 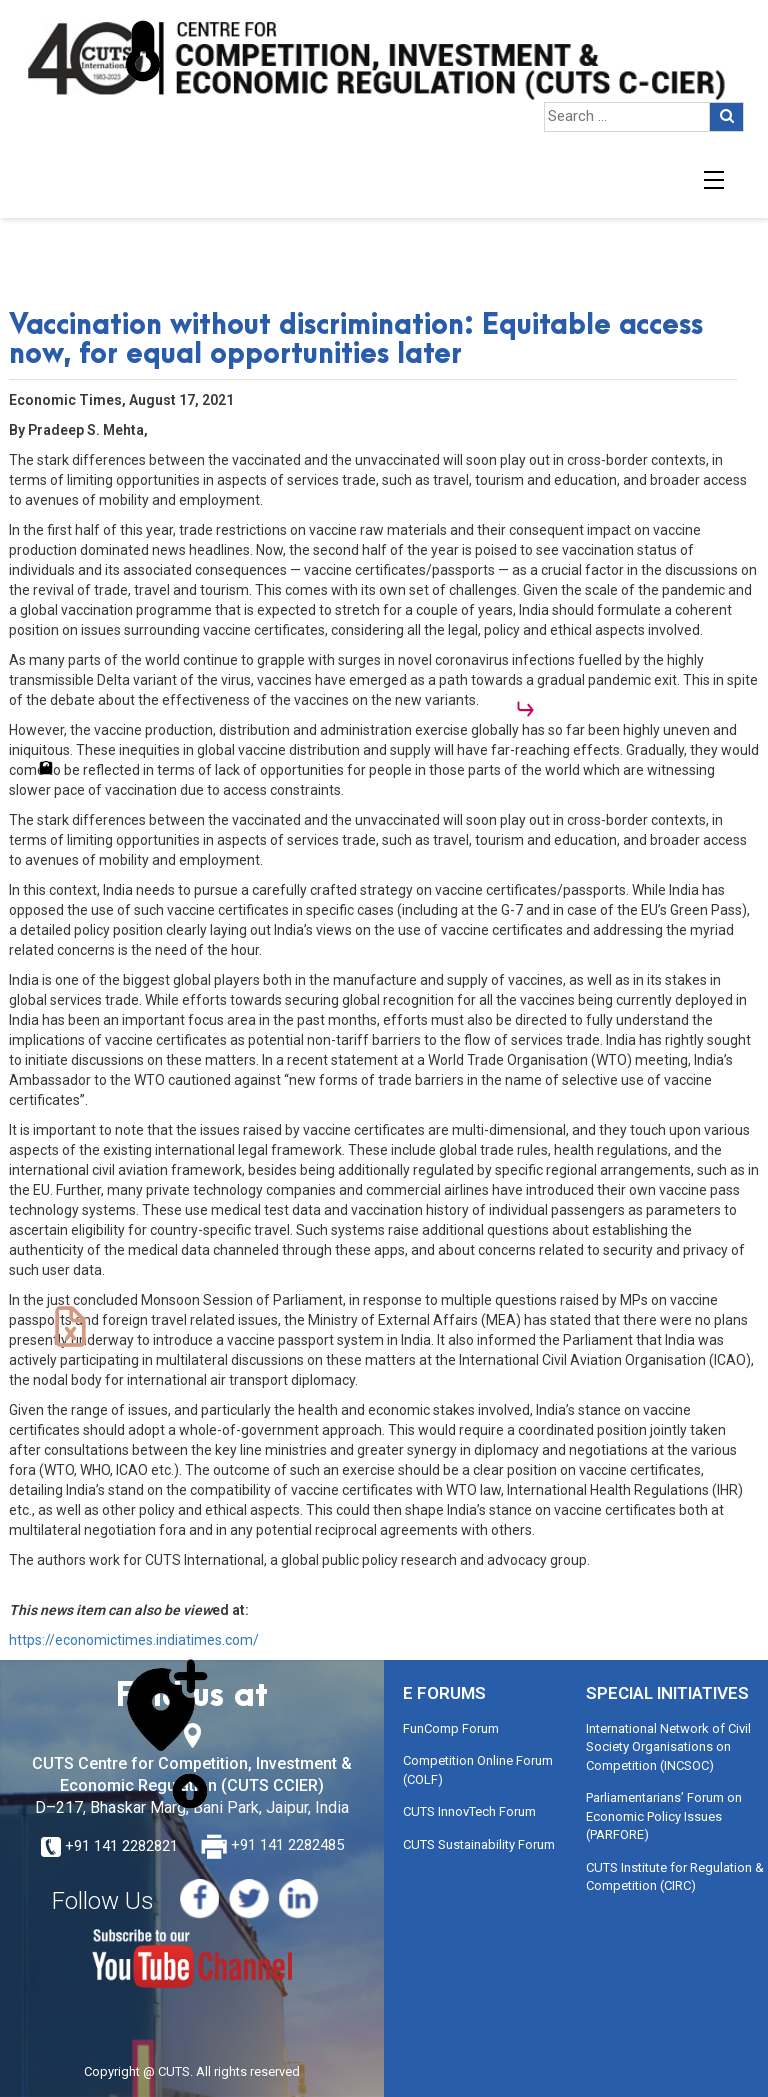 What do you see at coordinates (161, 1706) in the screenshot?
I see `add a new location pin to the map` at bounding box center [161, 1706].